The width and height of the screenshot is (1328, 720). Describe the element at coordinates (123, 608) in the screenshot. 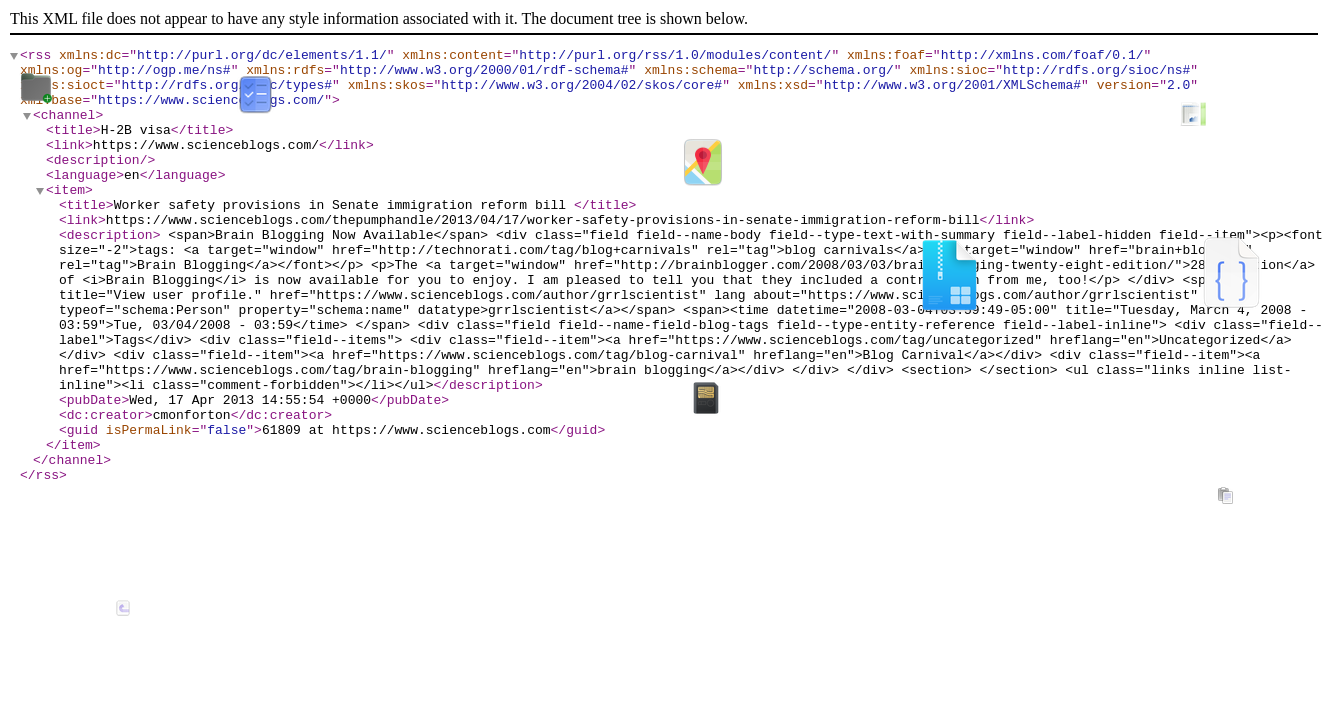

I see `a bittorrent torrent file` at that location.